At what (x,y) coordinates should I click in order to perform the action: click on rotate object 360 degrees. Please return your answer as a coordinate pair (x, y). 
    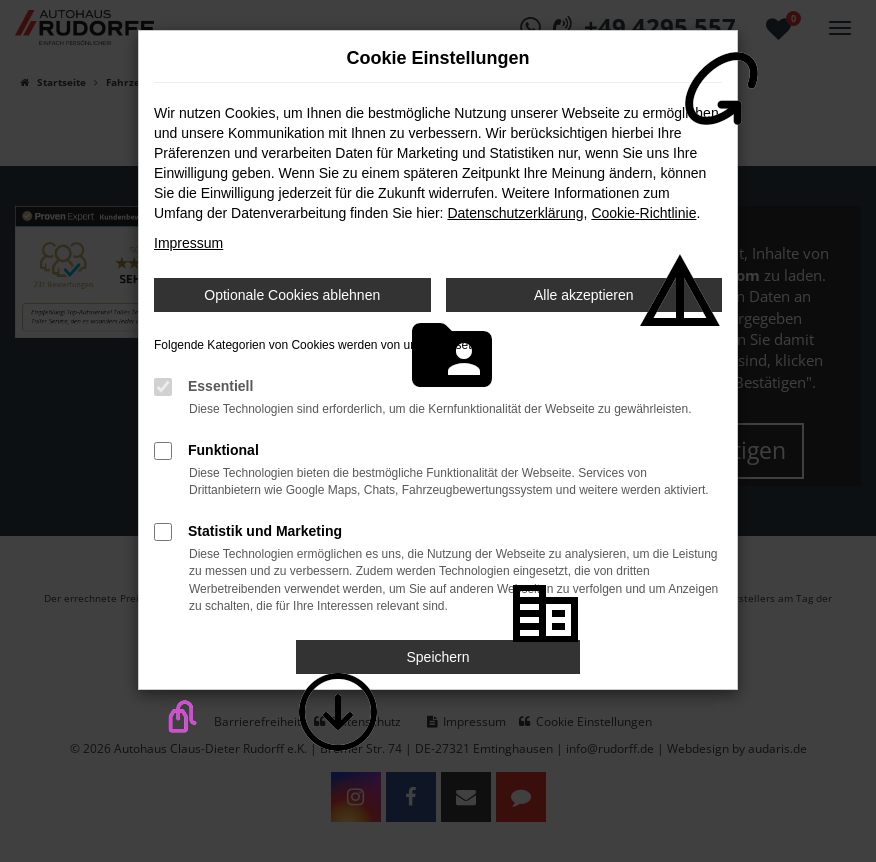
    Looking at the image, I should click on (721, 88).